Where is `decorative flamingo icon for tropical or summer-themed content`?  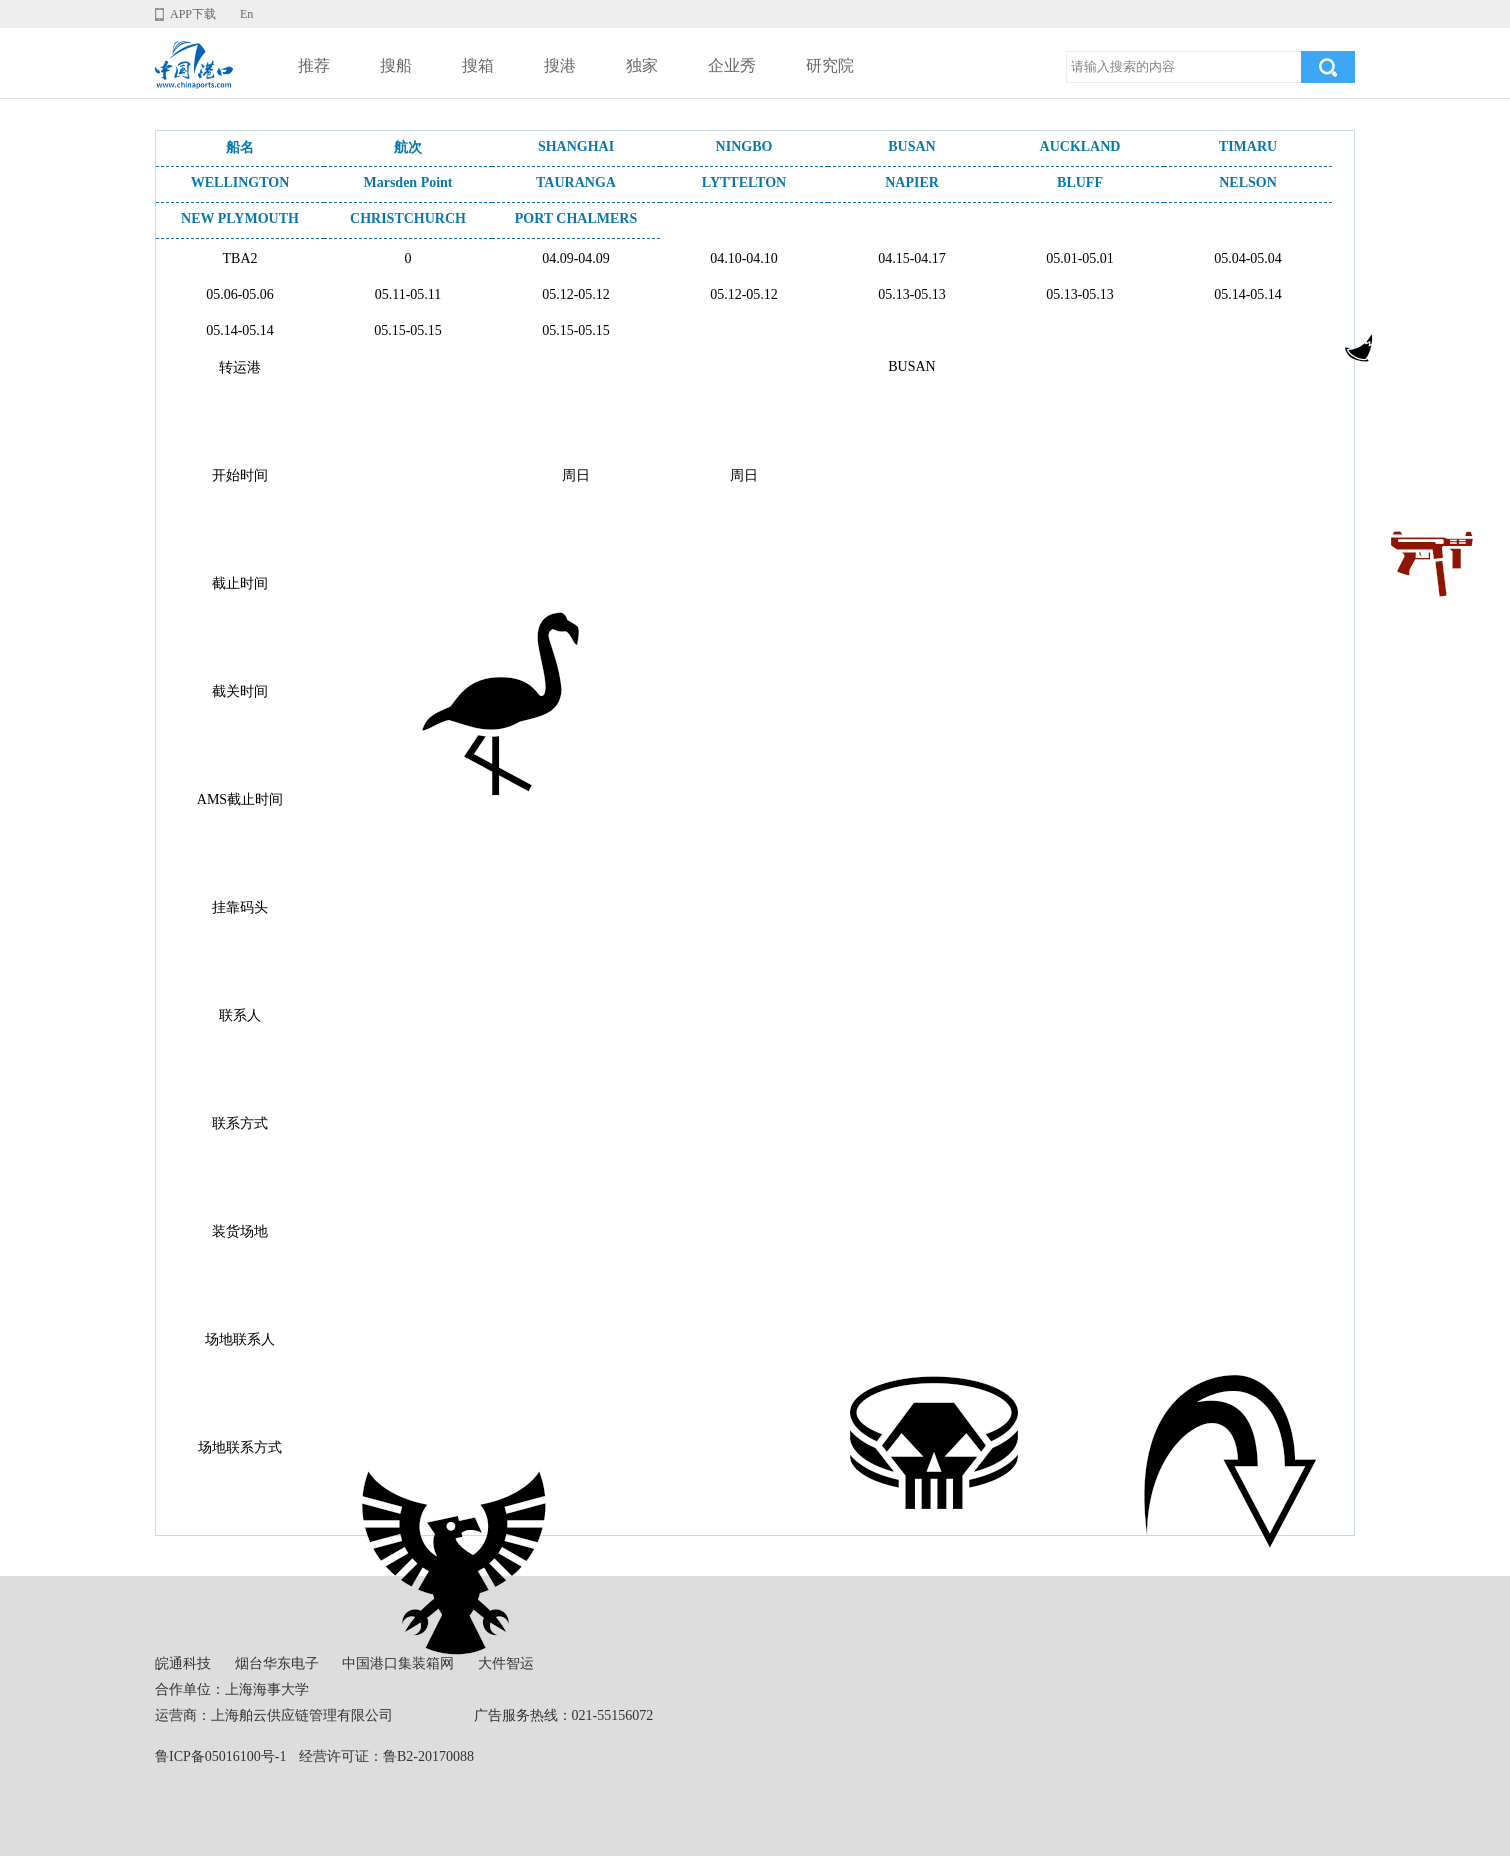 decorative flamingo icon for tropical or summer-themed content is located at coordinates (500, 703).